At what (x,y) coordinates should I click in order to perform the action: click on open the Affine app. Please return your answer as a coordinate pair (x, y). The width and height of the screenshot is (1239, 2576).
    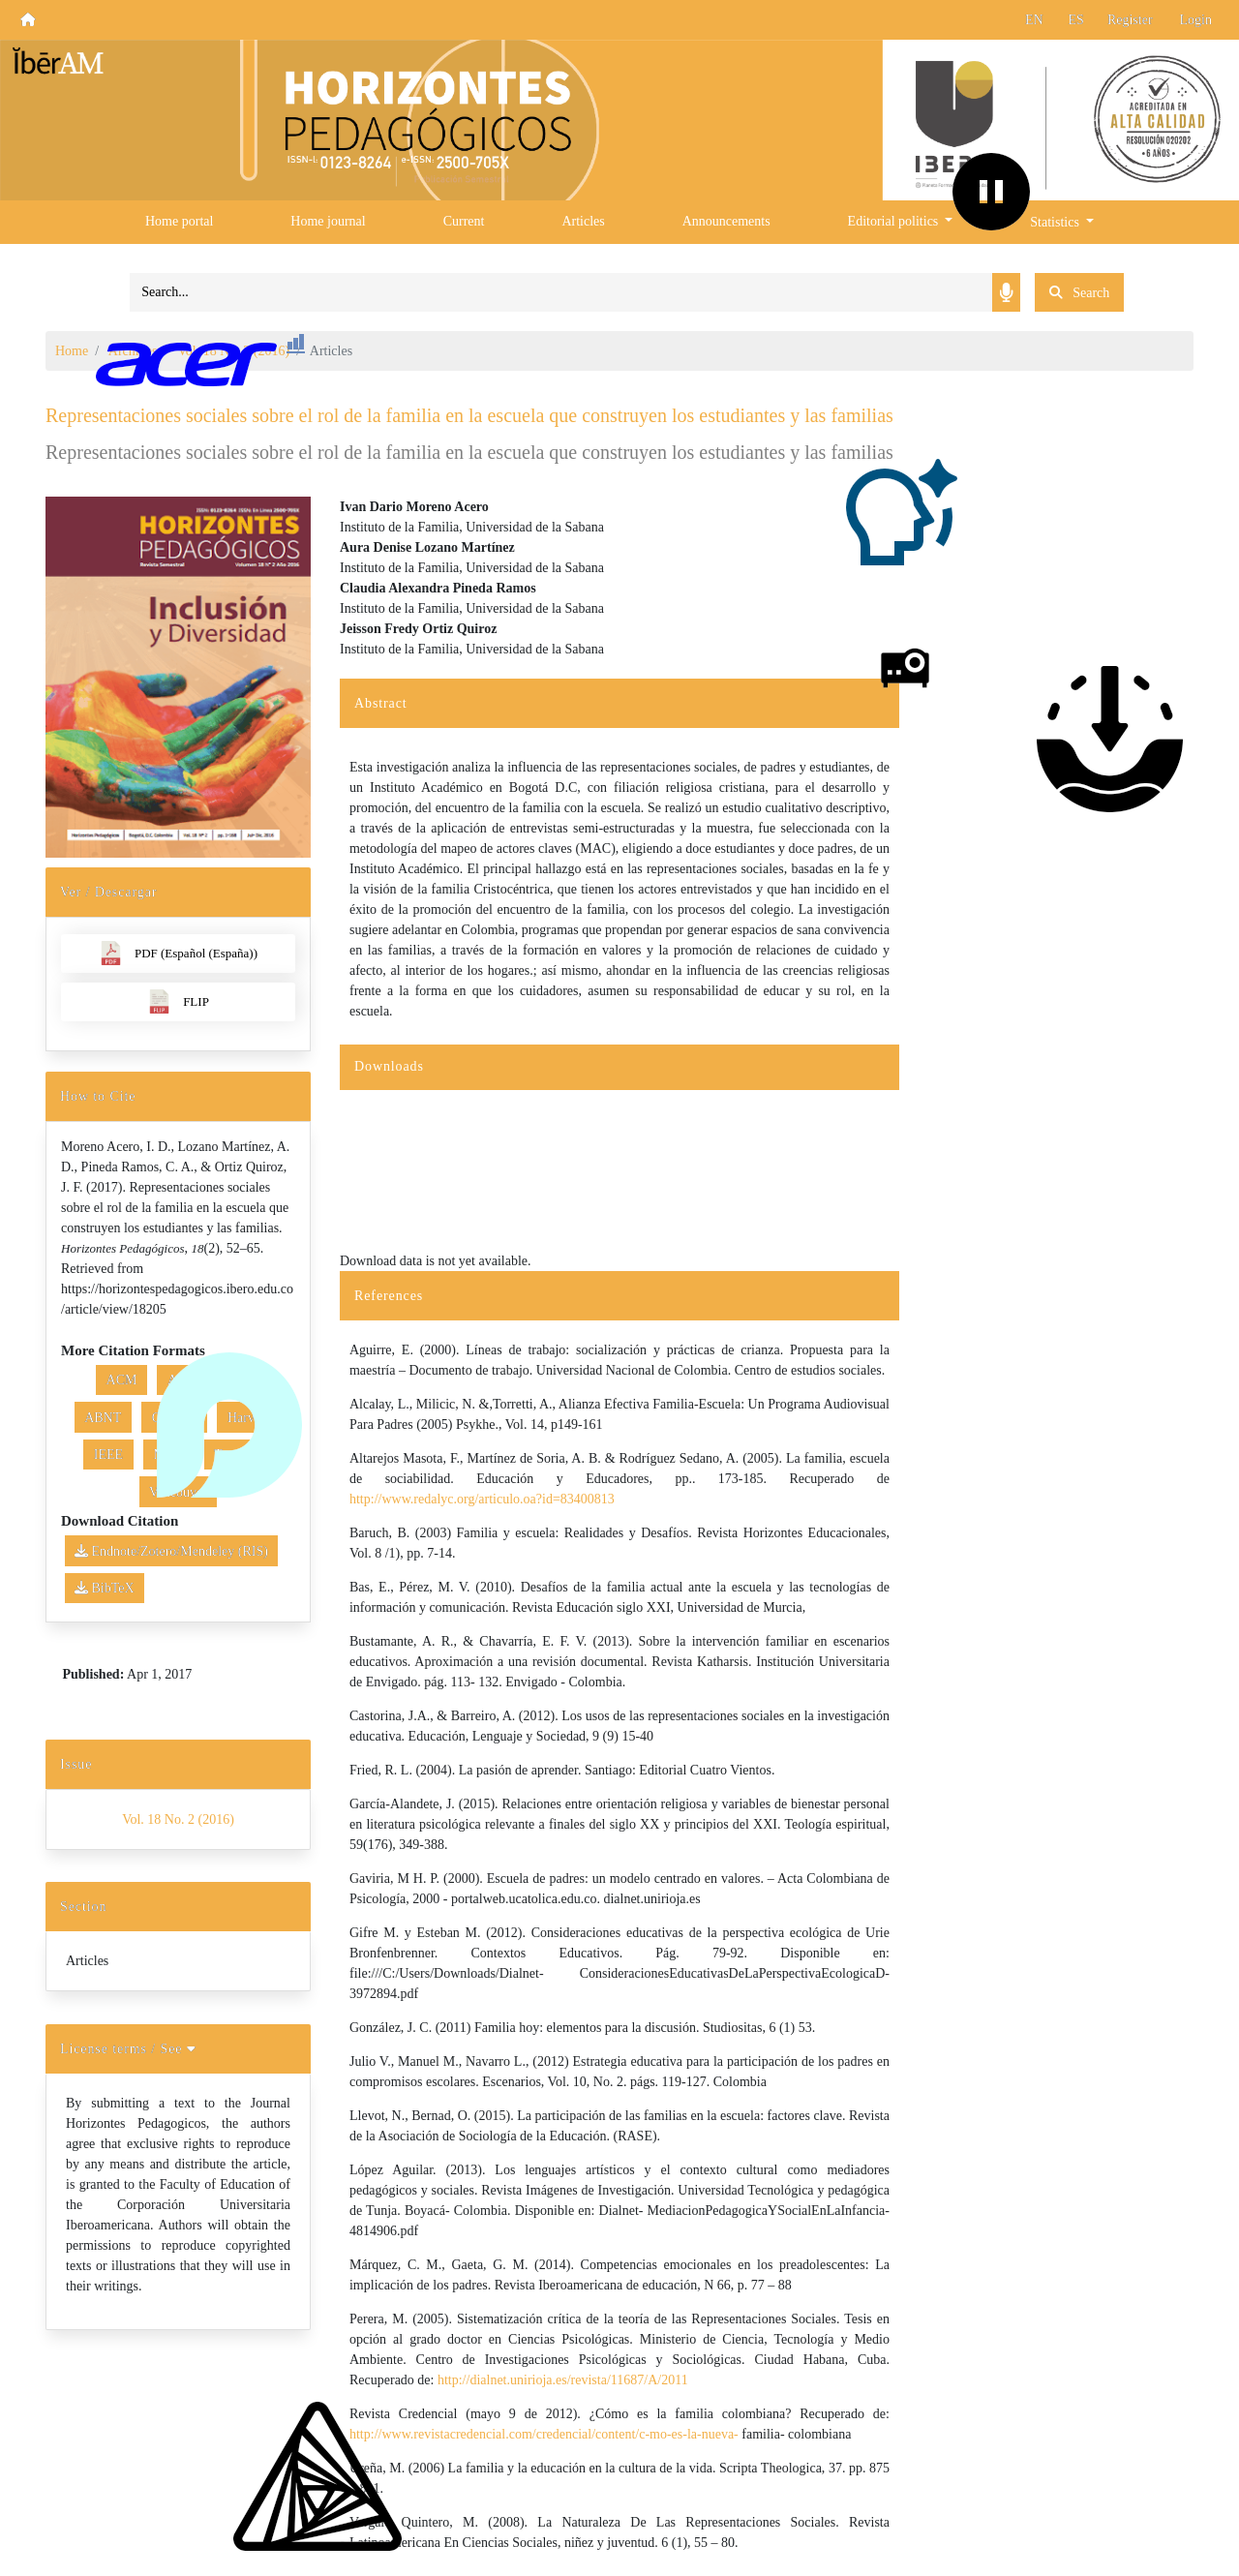
    Looking at the image, I should click on (317, 2476).